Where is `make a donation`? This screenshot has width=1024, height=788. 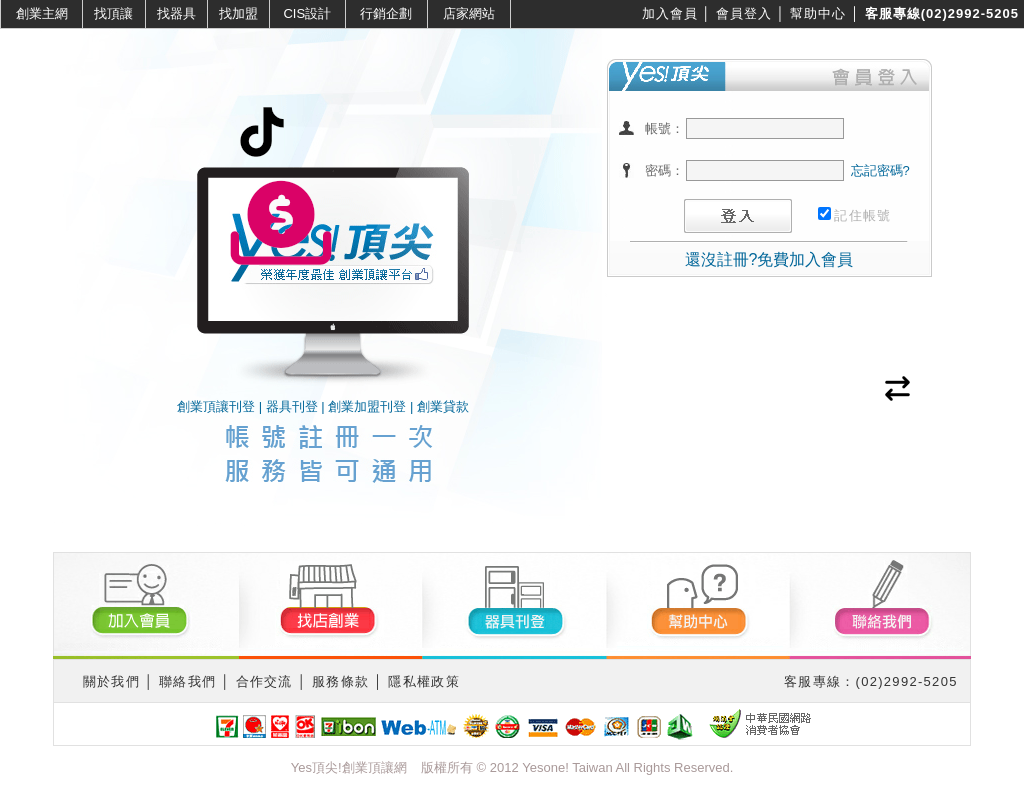 make a donation is located at coordinates (281, 220).